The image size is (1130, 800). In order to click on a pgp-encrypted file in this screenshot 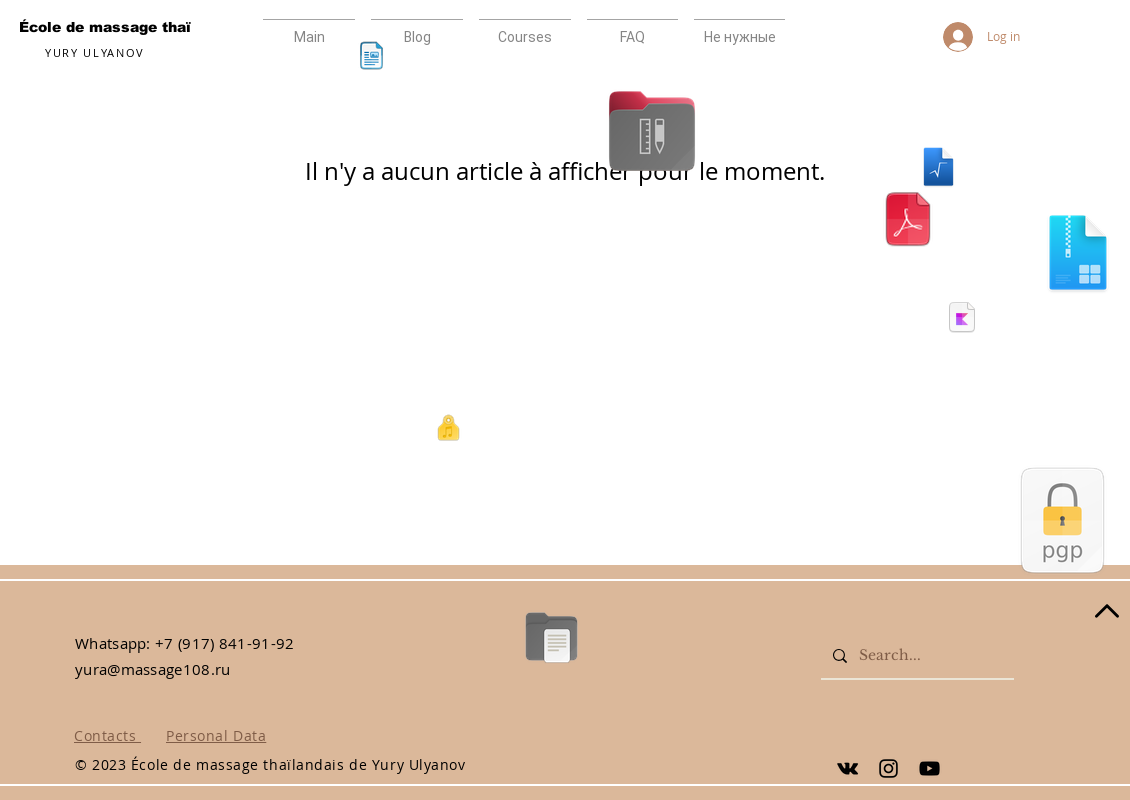, I will do `click(1062, 520)`.